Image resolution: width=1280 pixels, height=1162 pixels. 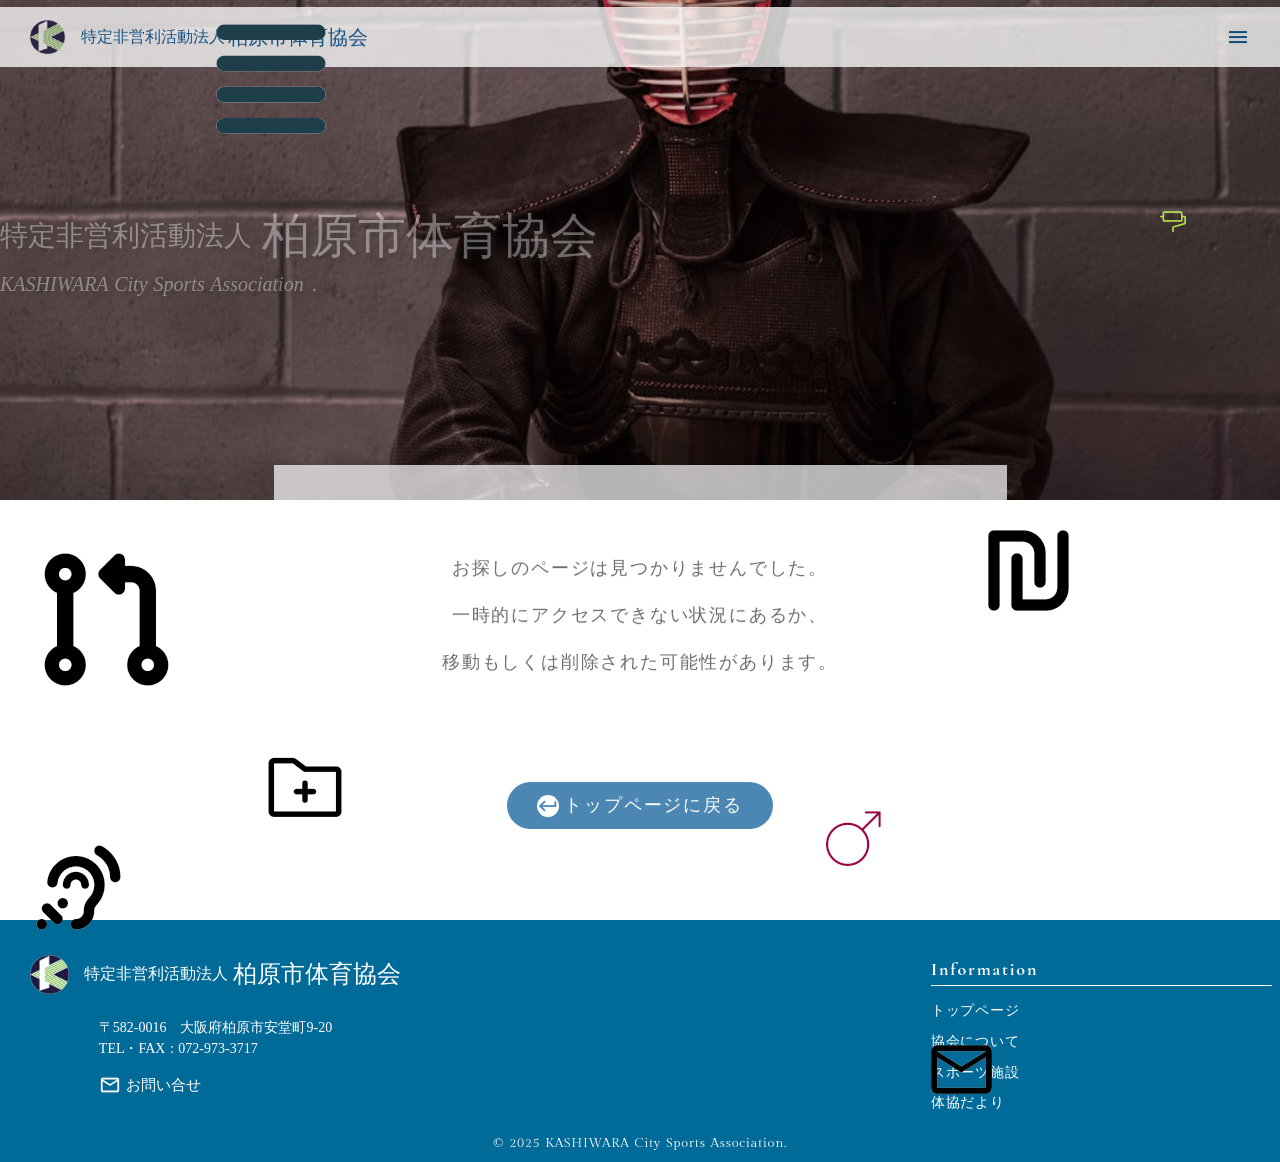 I want to click on open your email inbox, so click(x=961, y=1069).